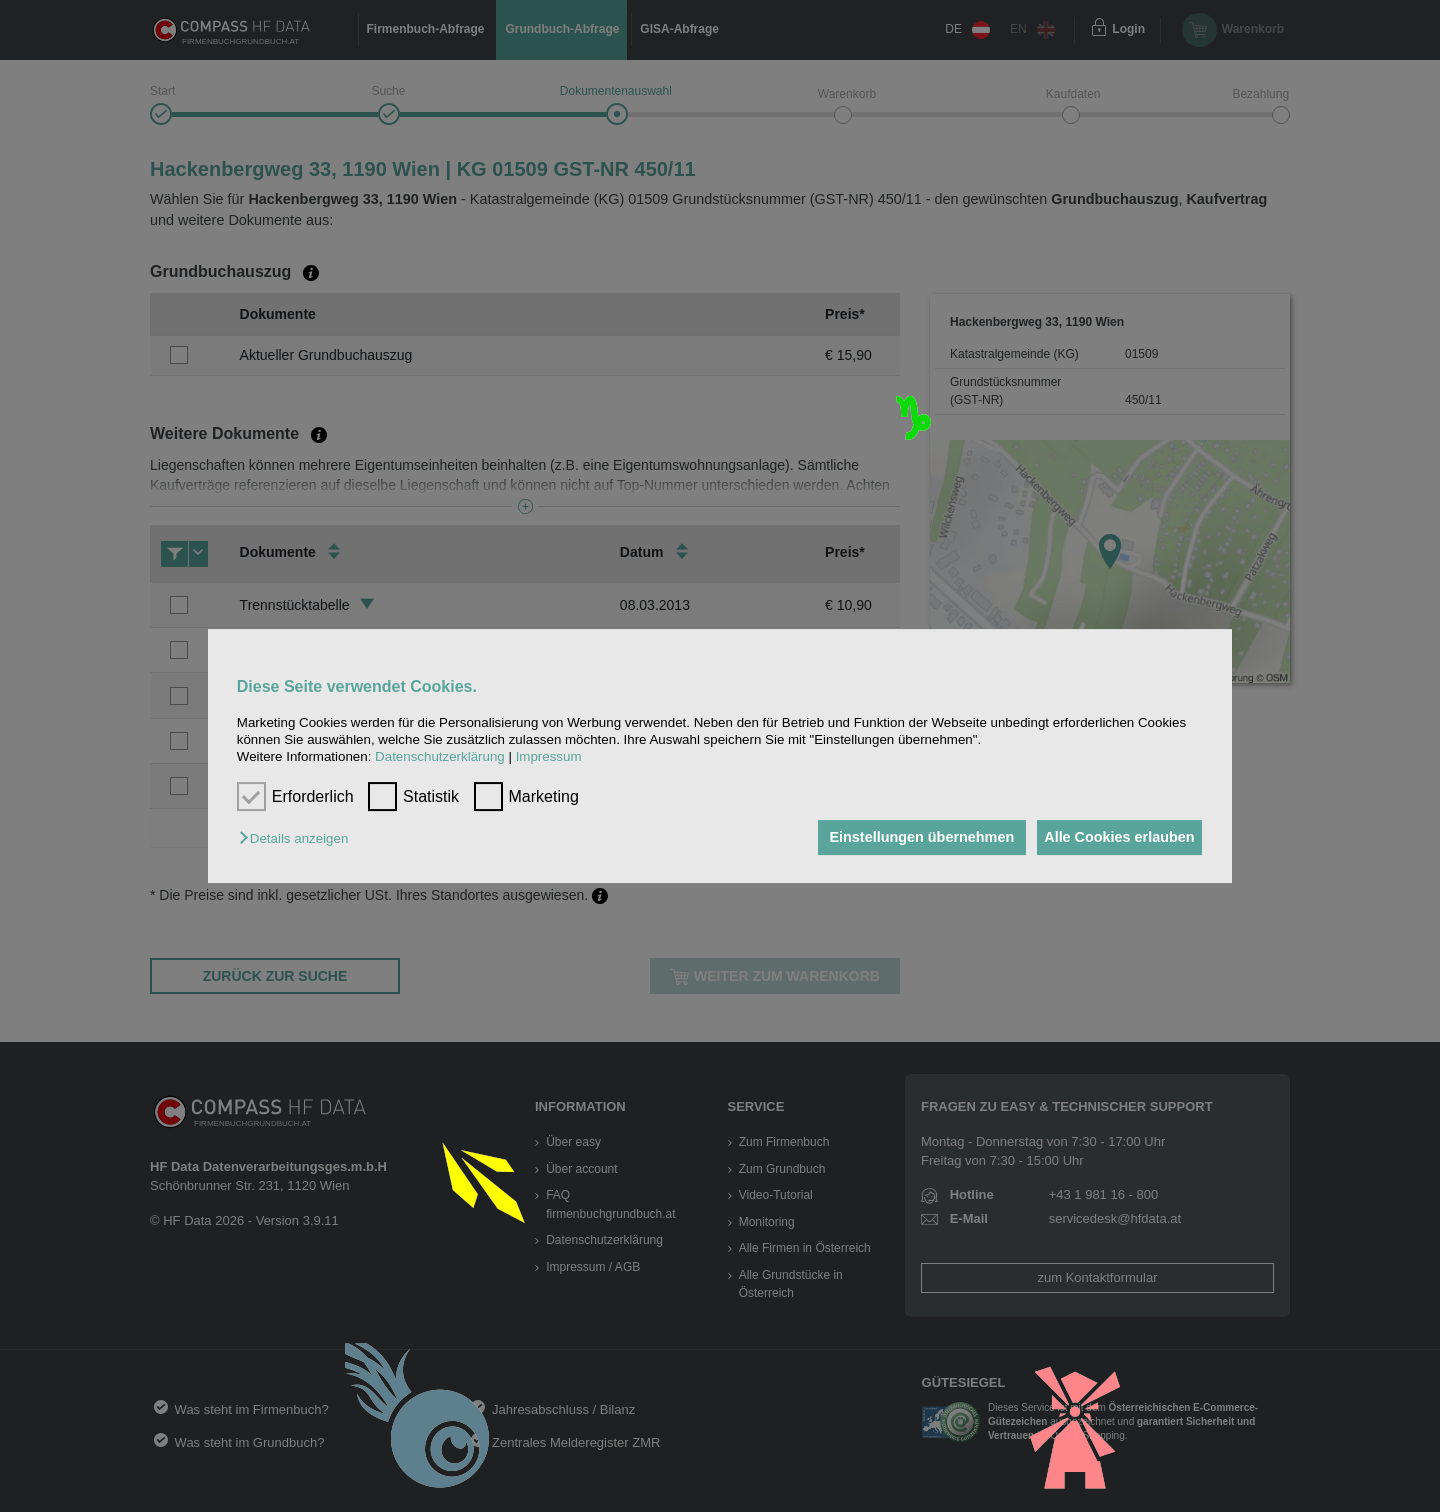 Image resolution: width=1440 pixels, height=1512 pixels. What do you see at coordinates (415, 1415) in the screenshot?
I see `indicates a status effect like curse or blindness in a game` at bounding box center [415, 1415].